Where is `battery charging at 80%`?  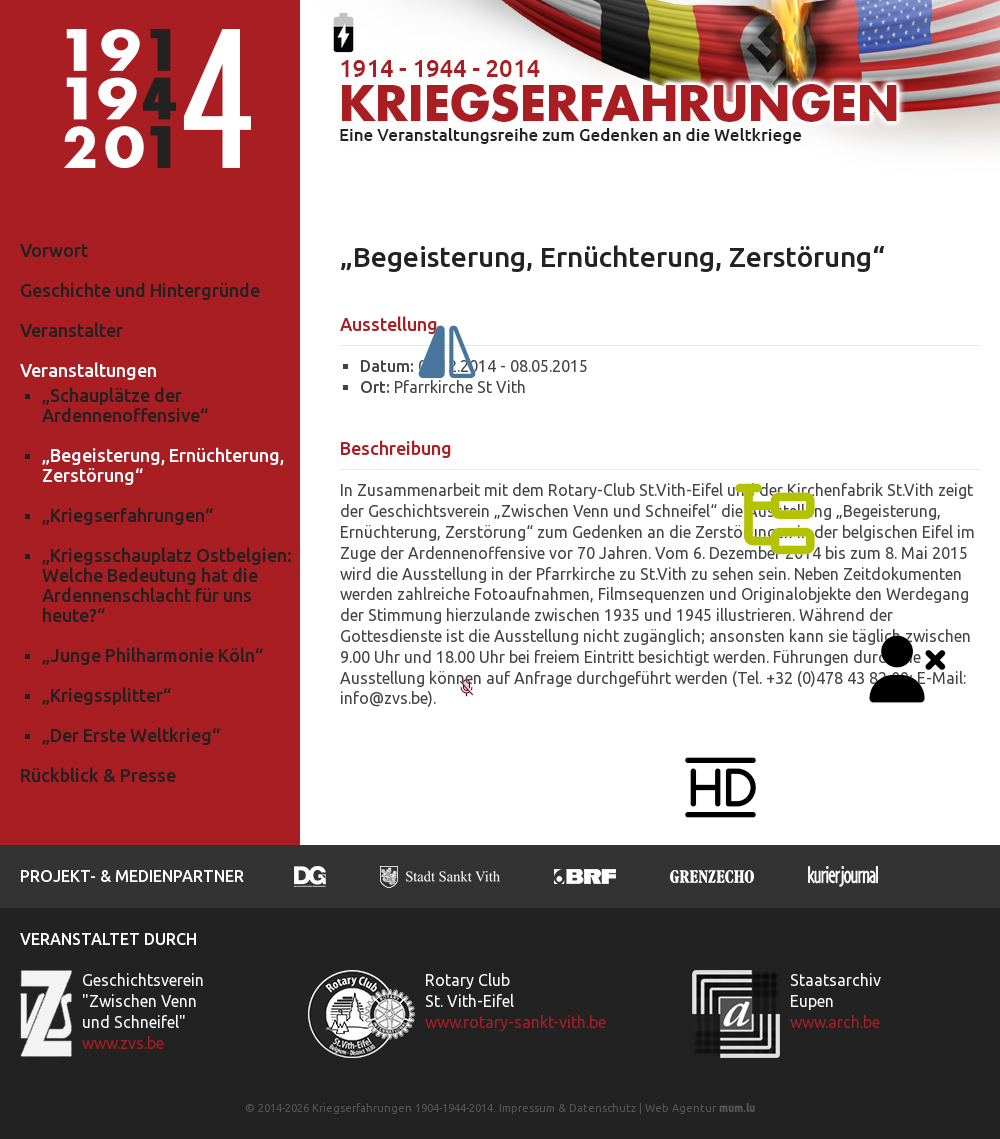
battery charging at 80% is located at coordinates (343, 32).